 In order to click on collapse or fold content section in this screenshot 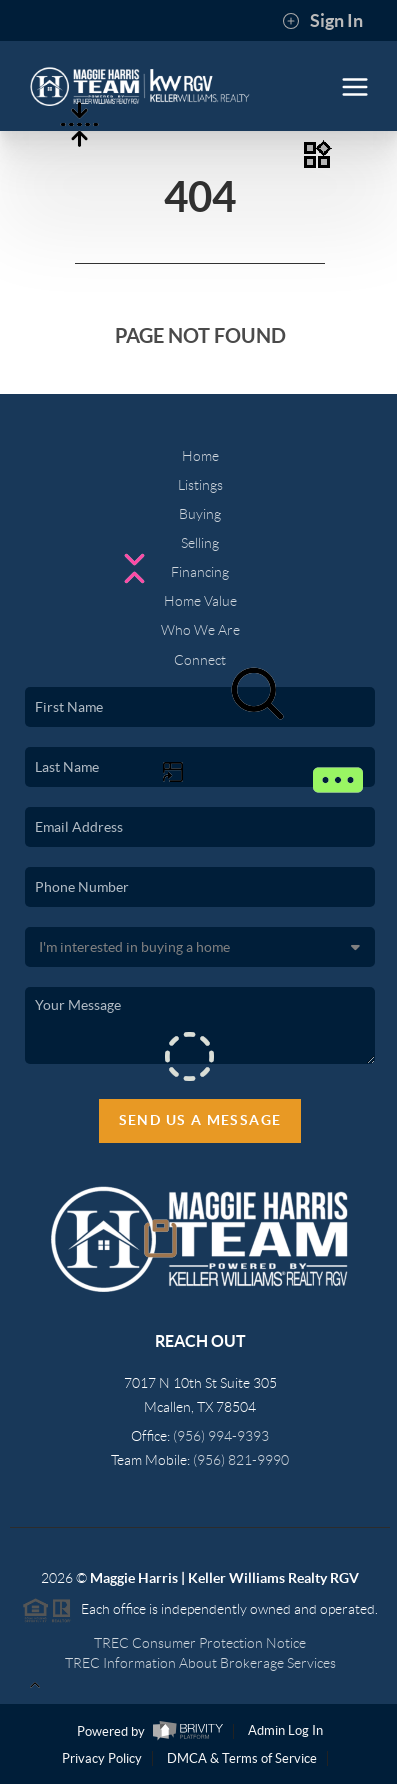, I will do `click(79, 124)`.